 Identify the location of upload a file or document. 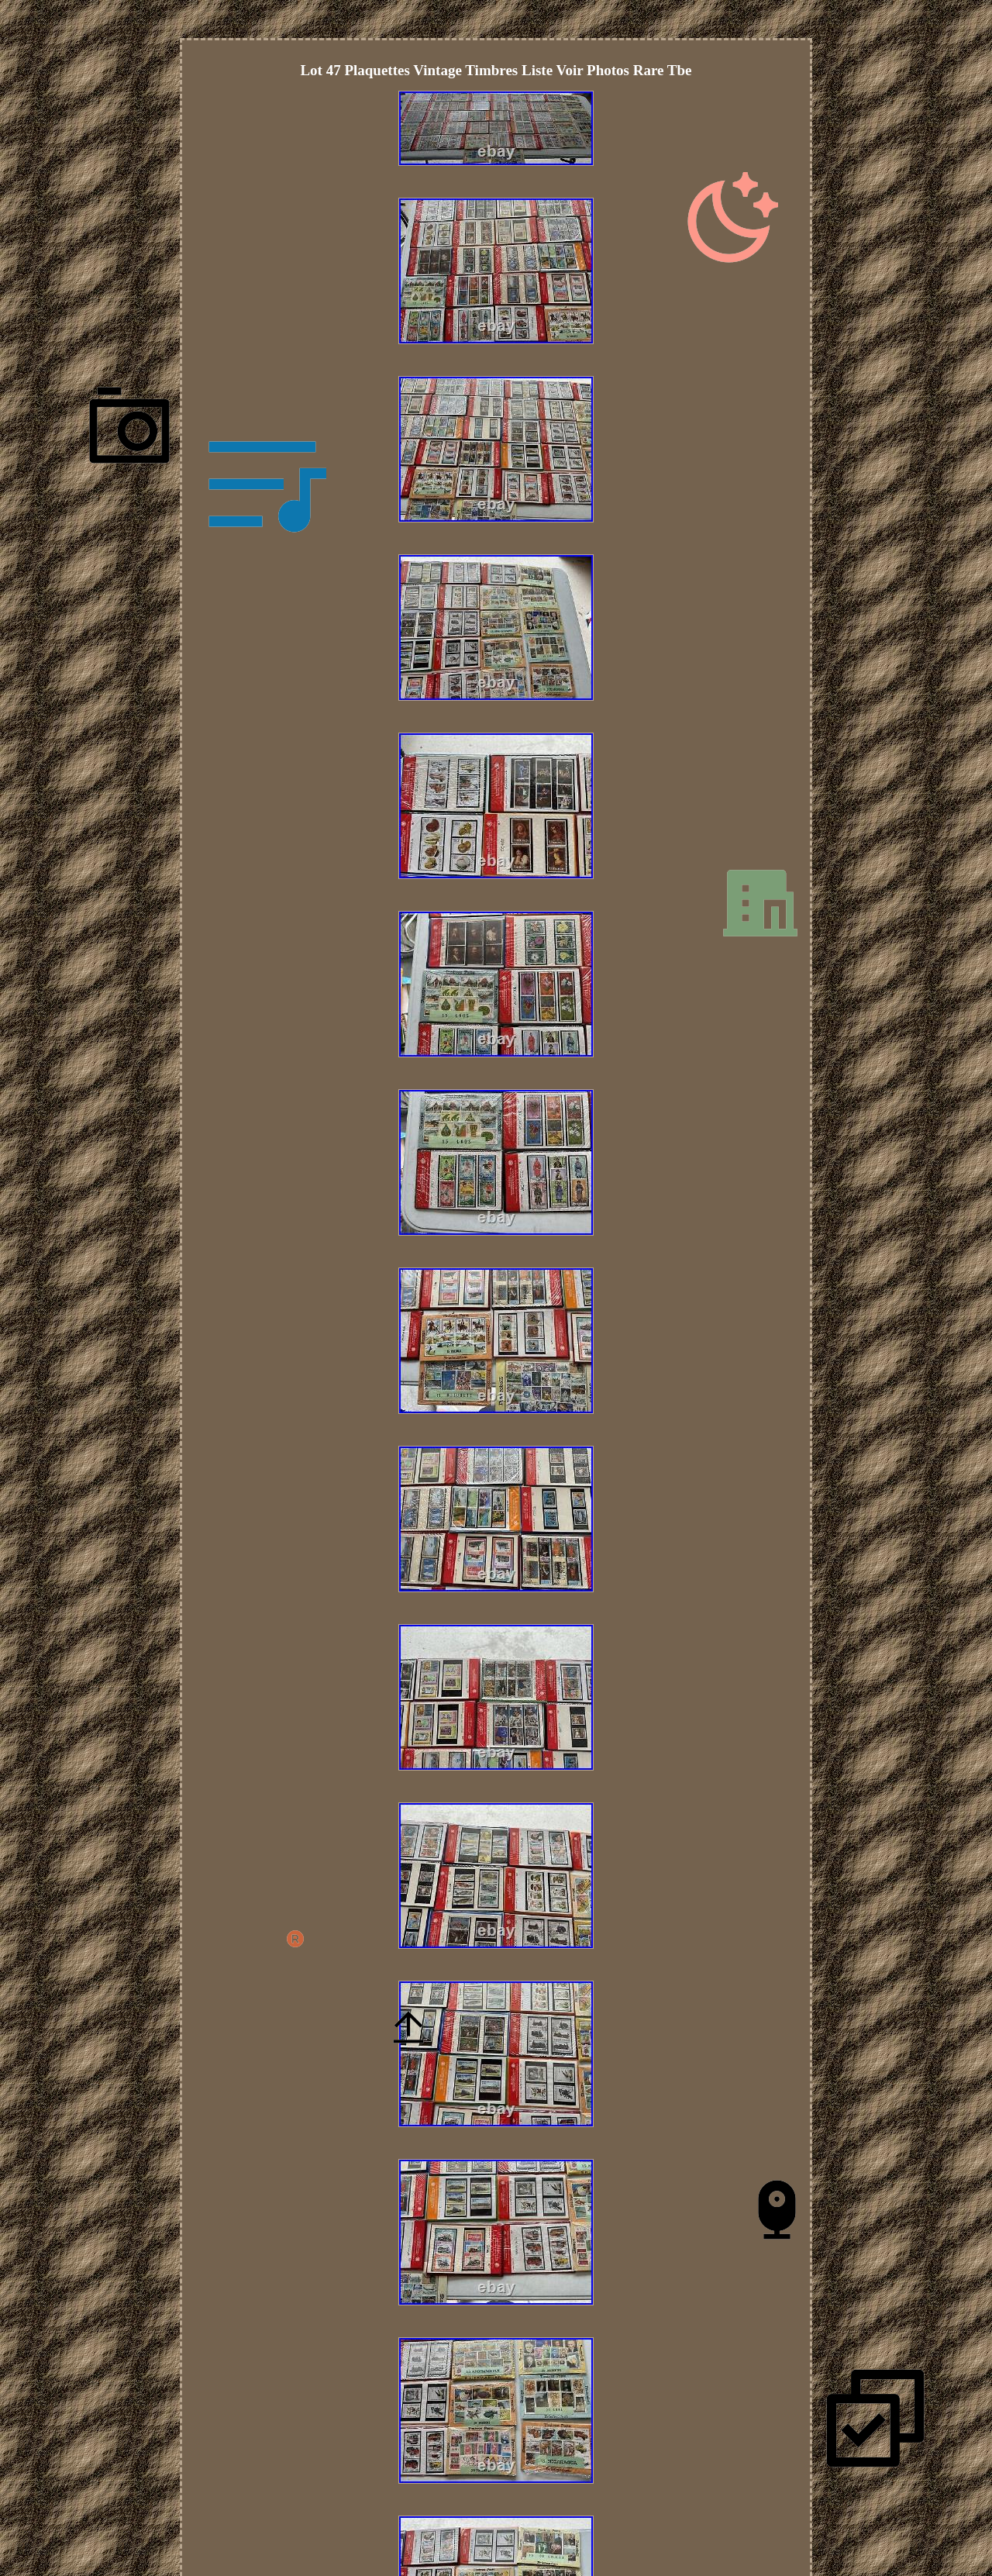
(408, 2028).